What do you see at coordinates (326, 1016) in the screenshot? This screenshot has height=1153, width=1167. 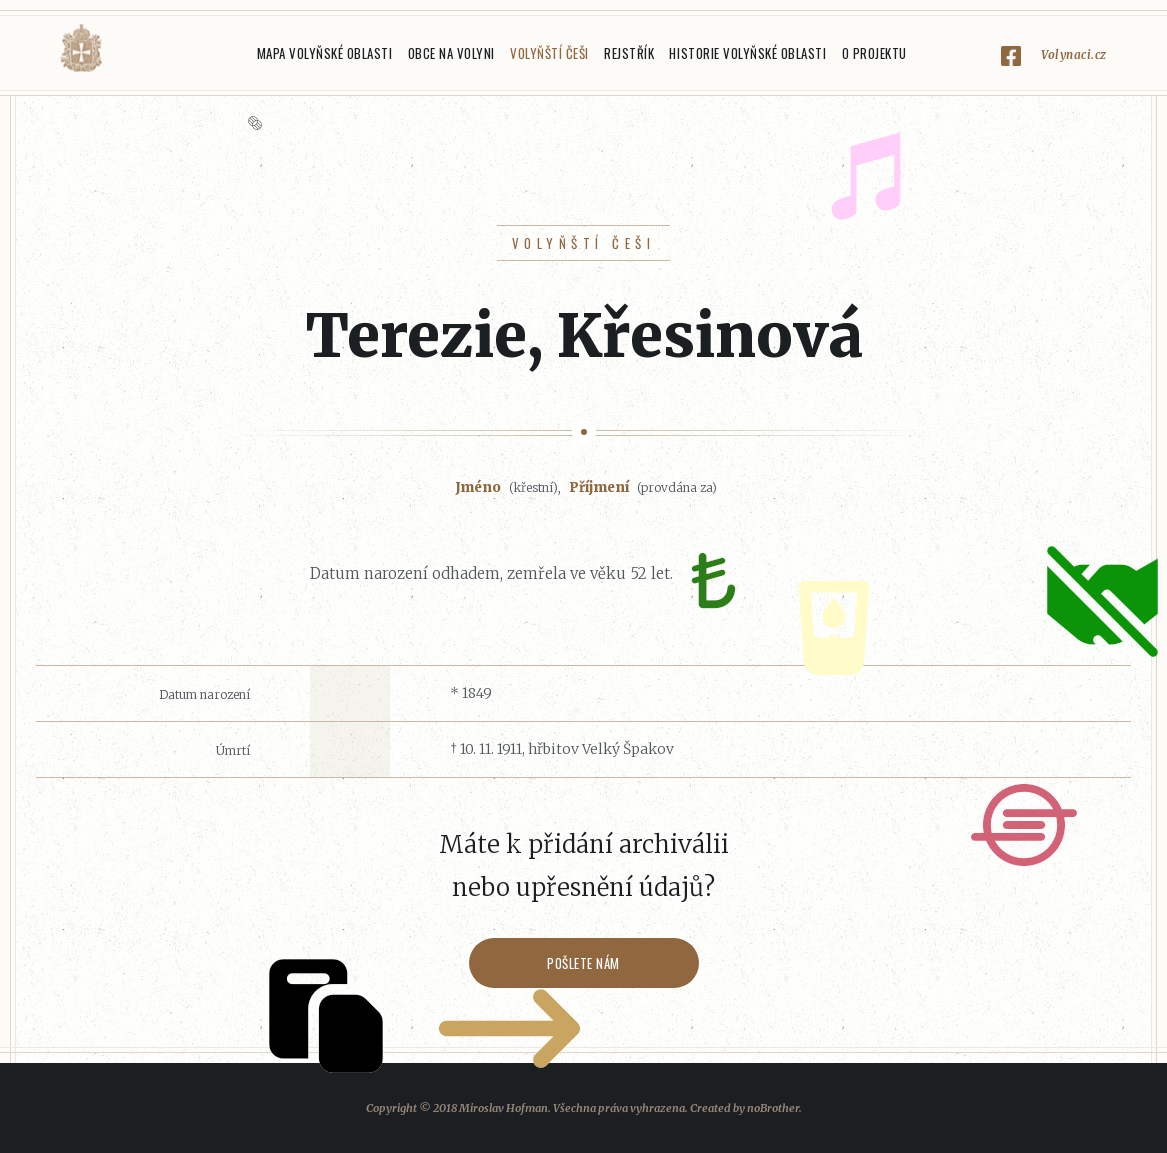 I see `copy content to clipboard` at bounding box center [326, 1016].